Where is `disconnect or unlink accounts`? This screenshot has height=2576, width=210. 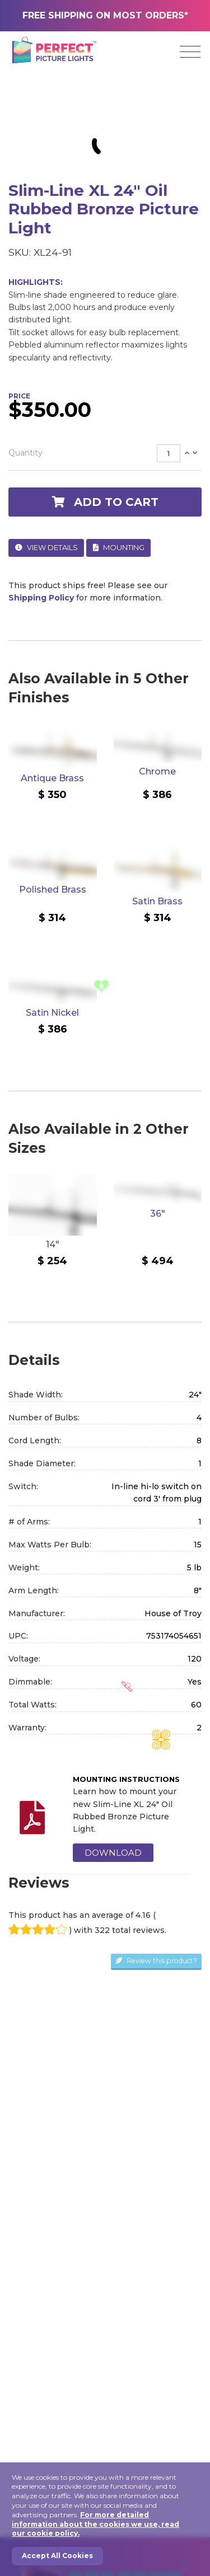
disconnect or unlink accounts is located at coordinates (127, 1686).